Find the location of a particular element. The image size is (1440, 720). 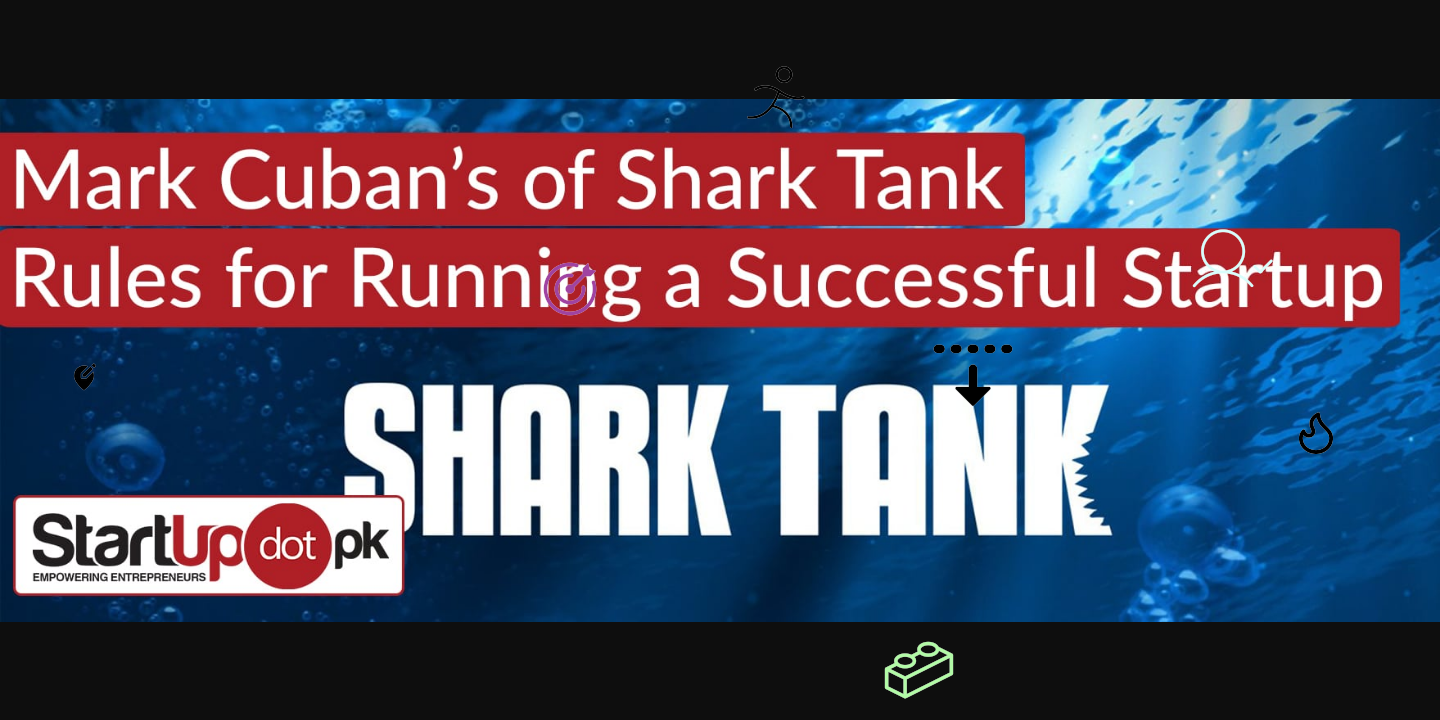

user verified or confirmed is located at coordinates (1230, 261).